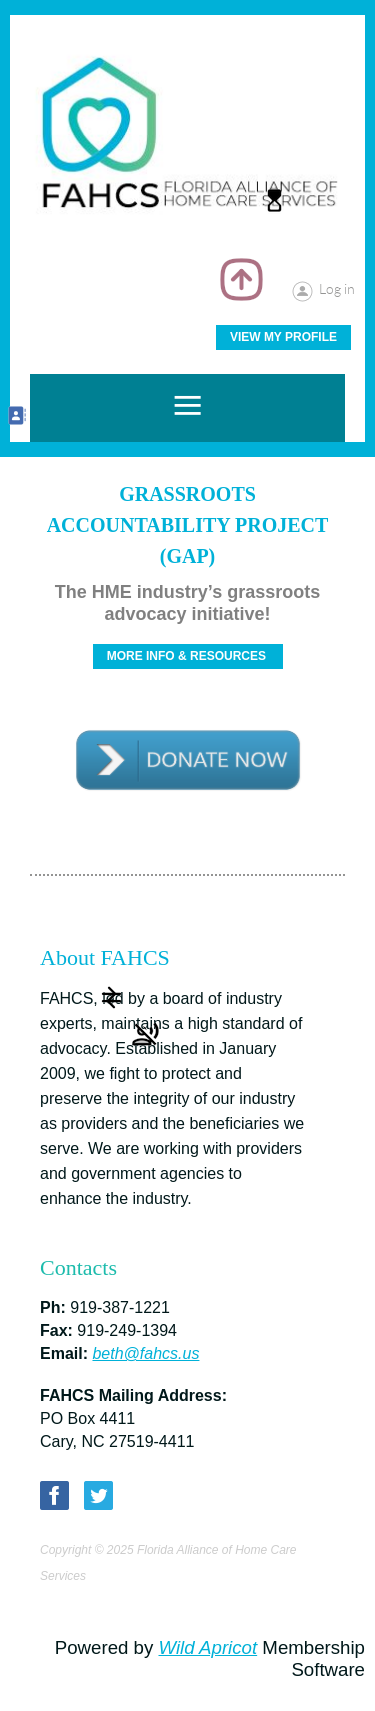 This screenshot has width=375, height=1711. Describe the element at coordinates (145, 1034) in the screenshot. I see `mute voice narration or screen reader` at that location.